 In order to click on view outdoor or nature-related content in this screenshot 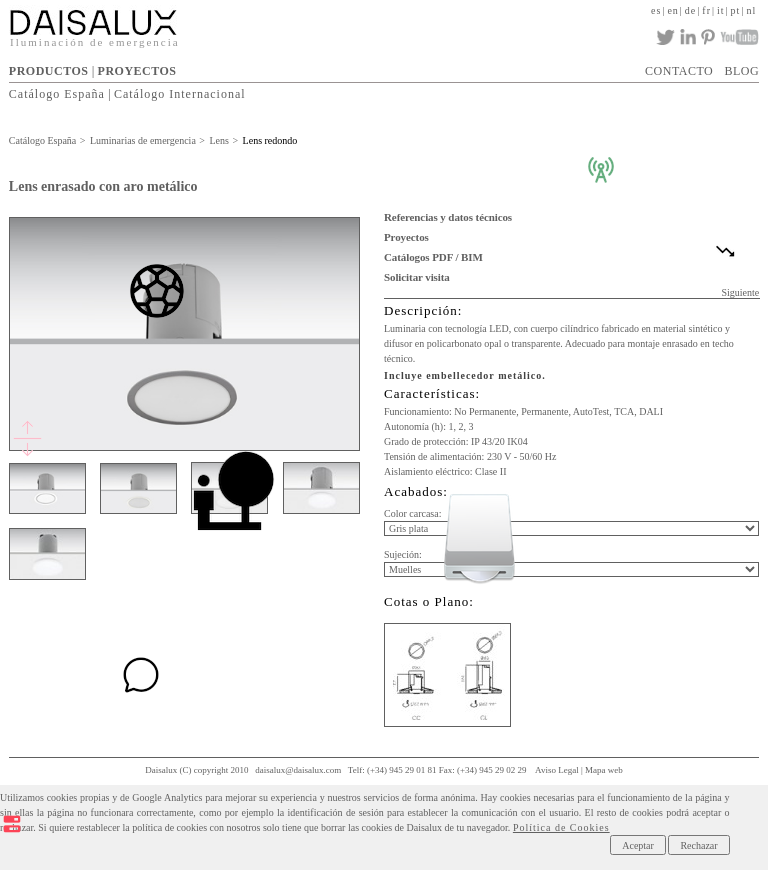, I will do `click(233, 490)`.